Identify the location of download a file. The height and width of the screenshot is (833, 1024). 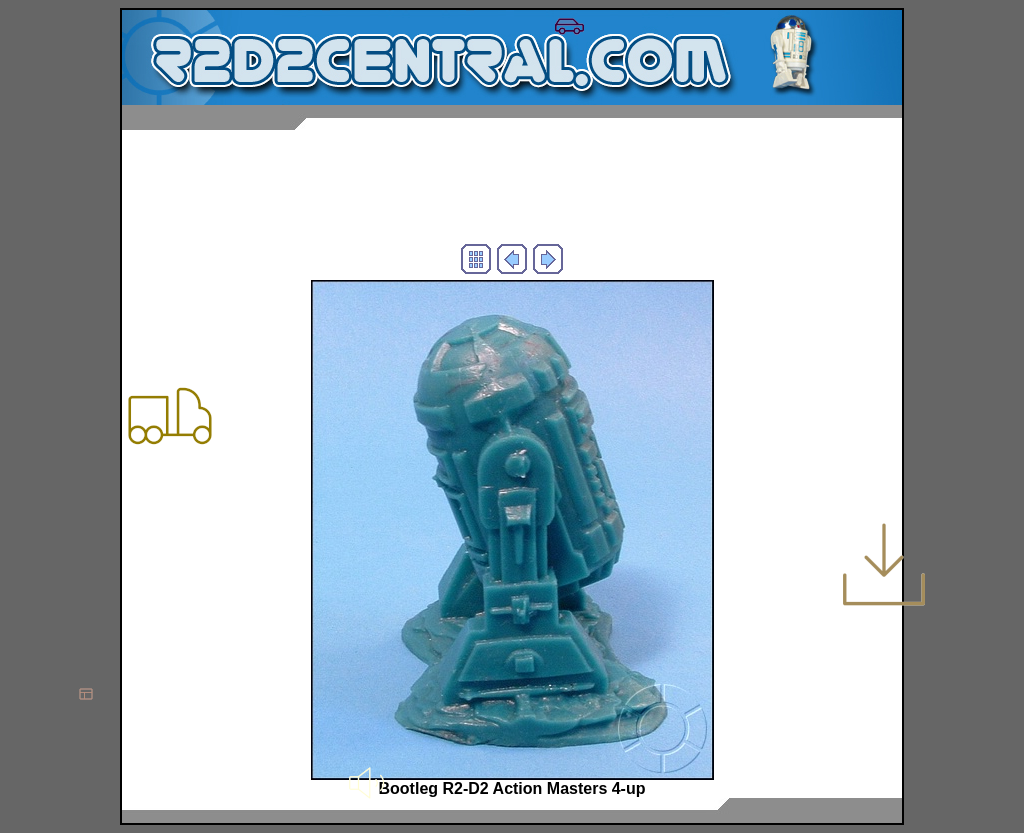
(884, 568).